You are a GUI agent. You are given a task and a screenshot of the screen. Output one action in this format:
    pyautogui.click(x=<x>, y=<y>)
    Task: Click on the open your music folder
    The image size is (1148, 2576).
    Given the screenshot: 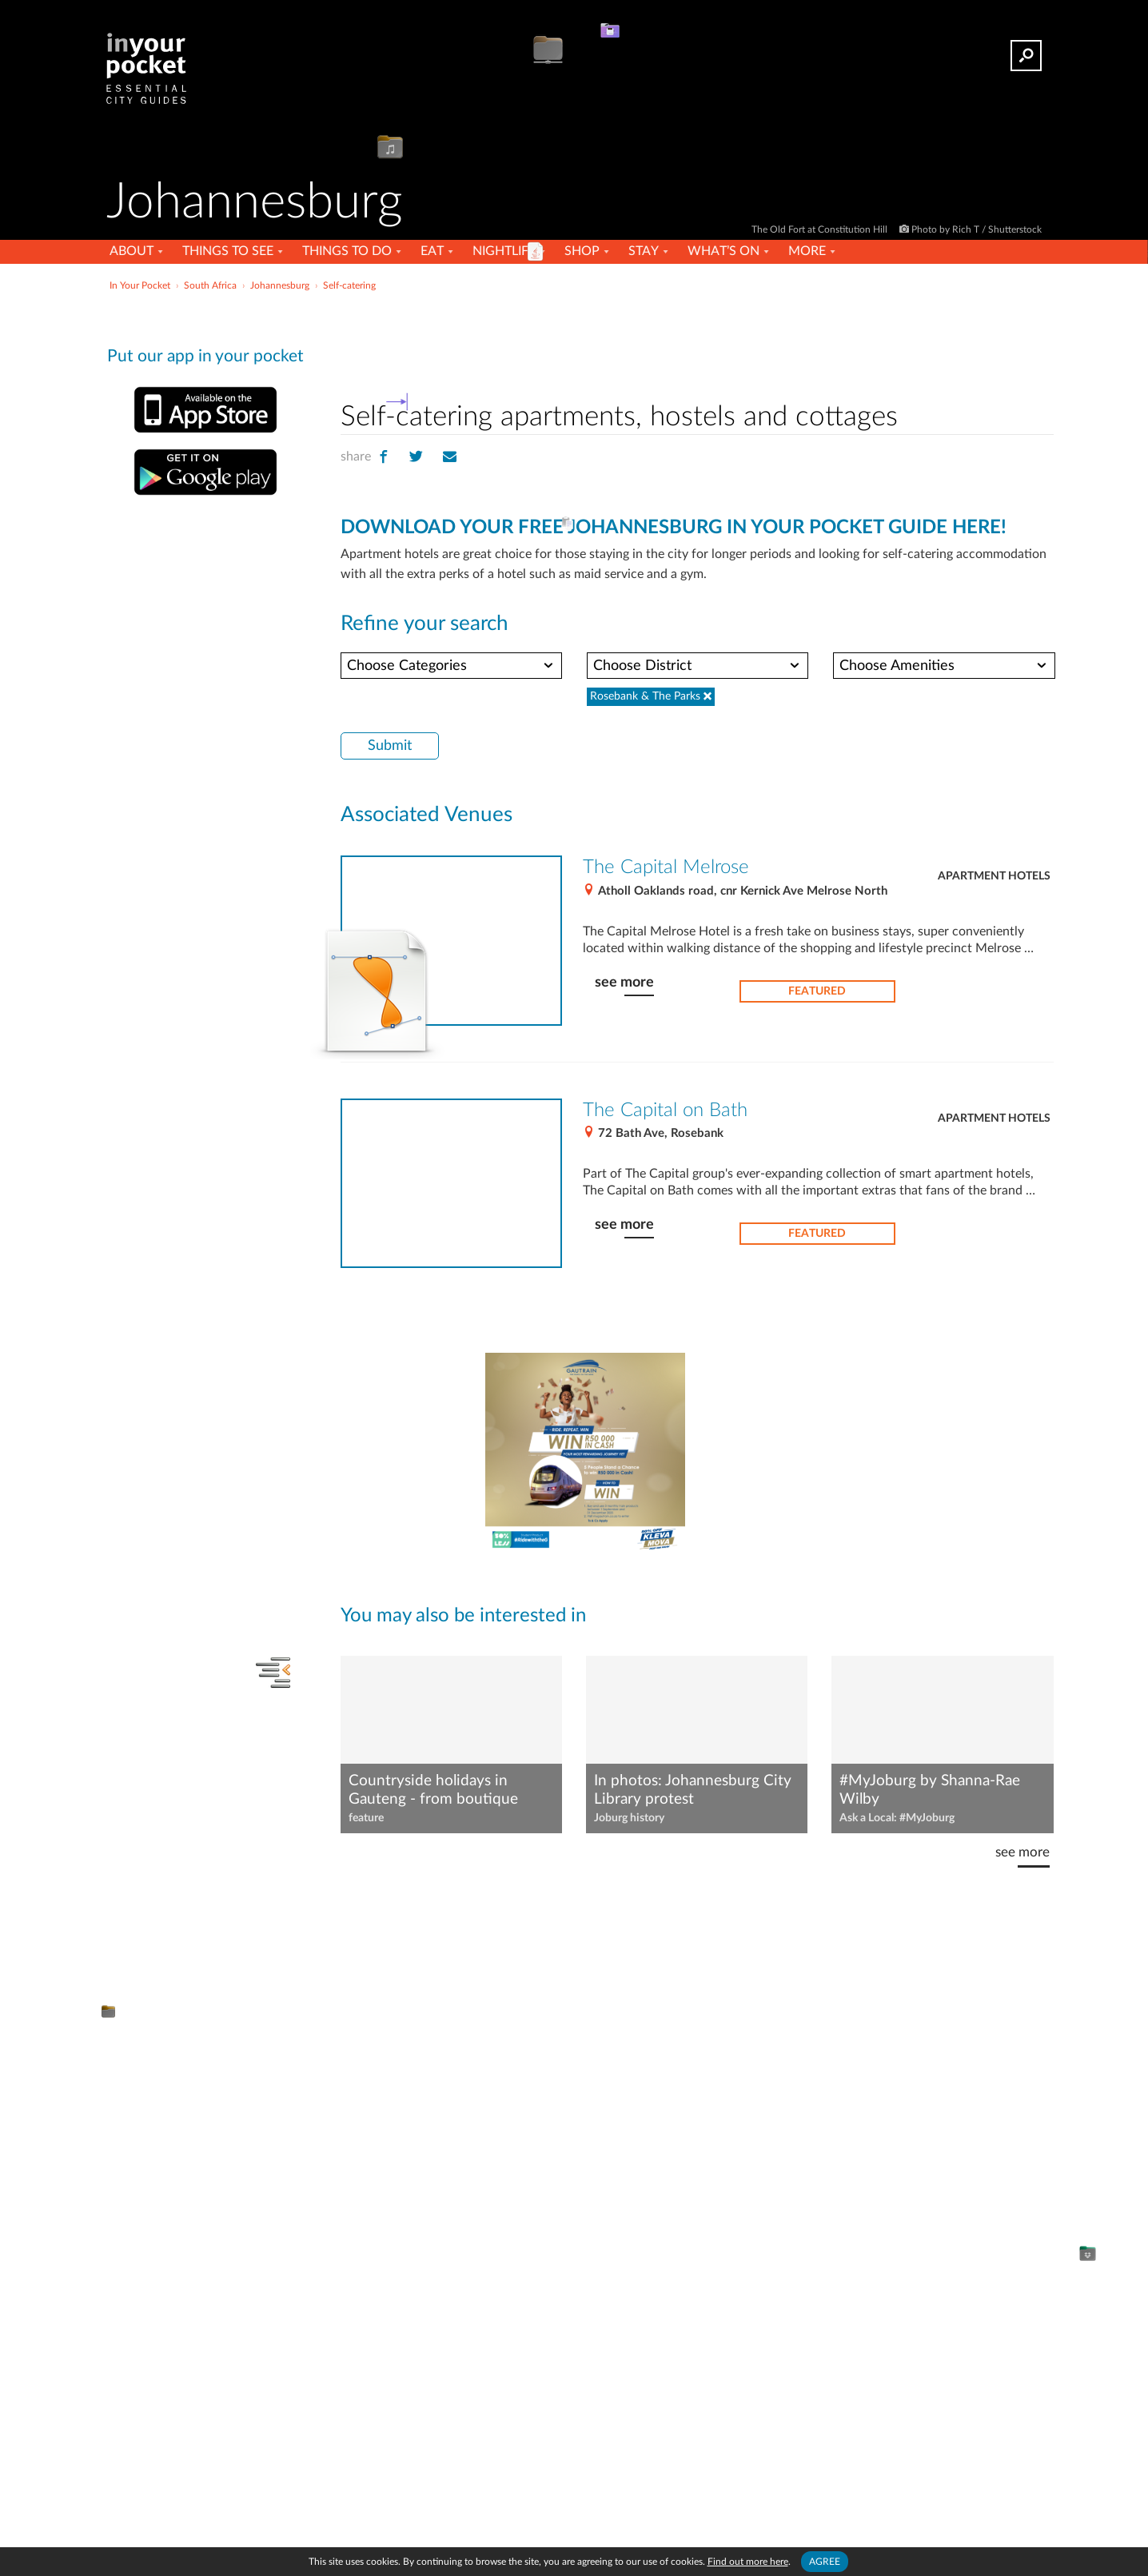 What is the action you would take?
    pyautogui.click(x=390, y=146)
    